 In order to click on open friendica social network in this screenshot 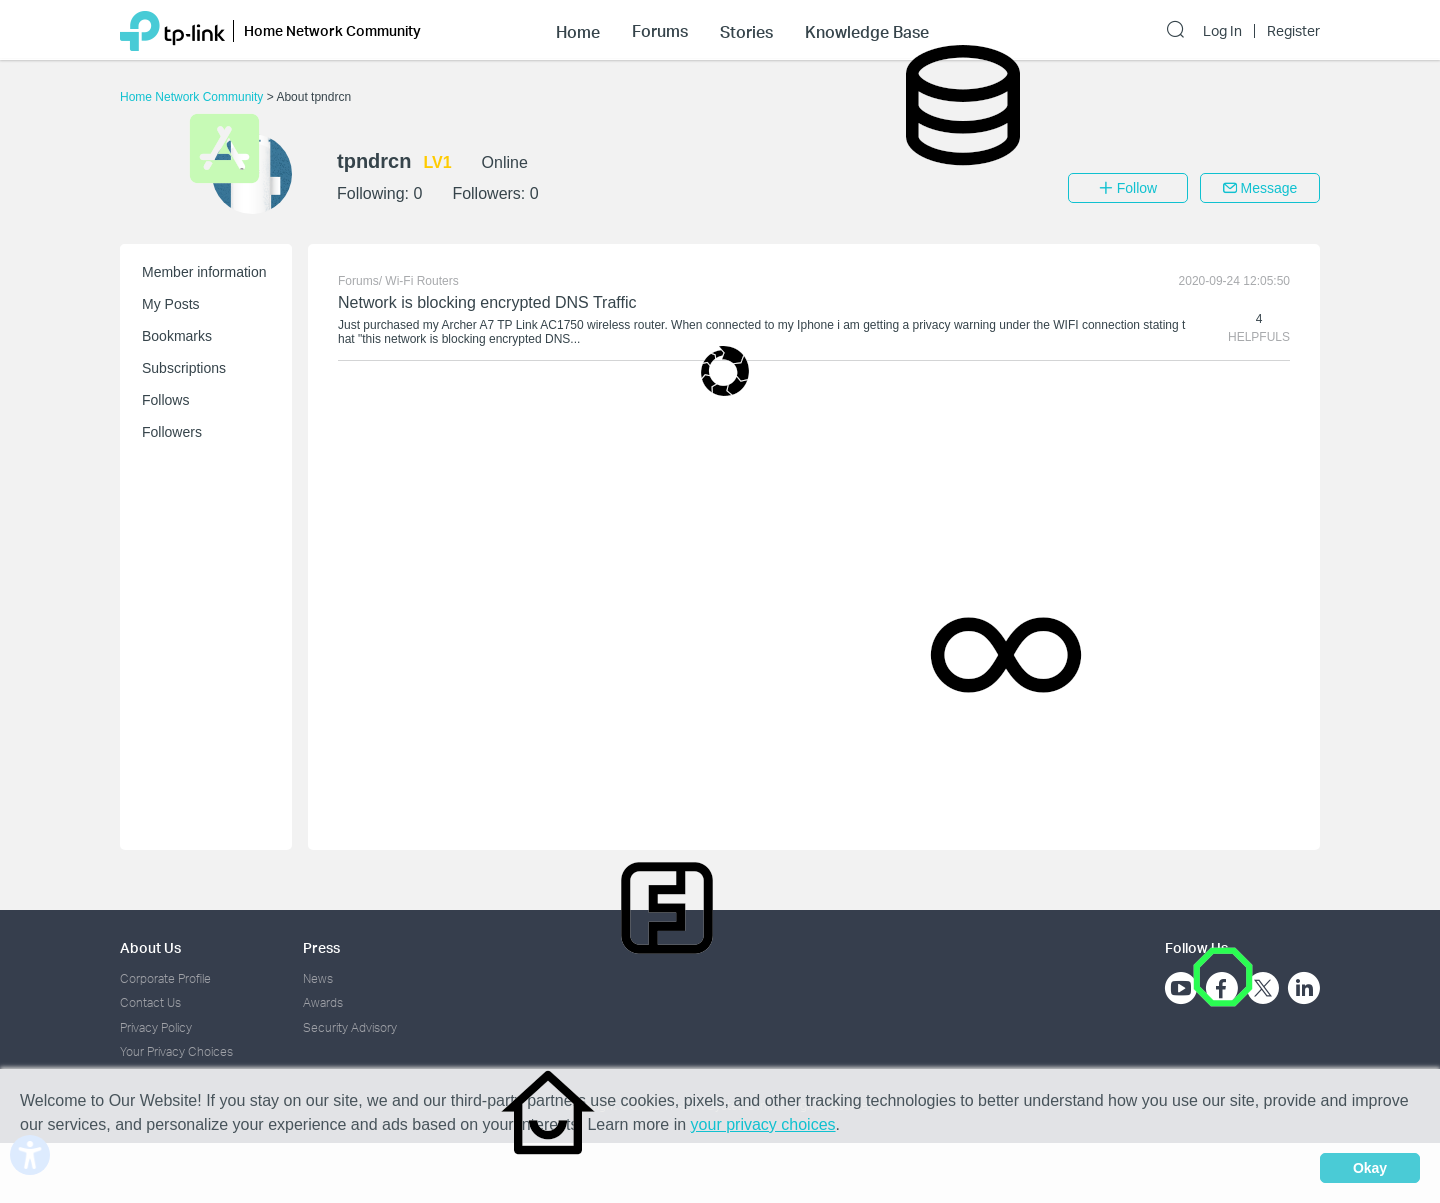, I will do `click(667, 908)`.